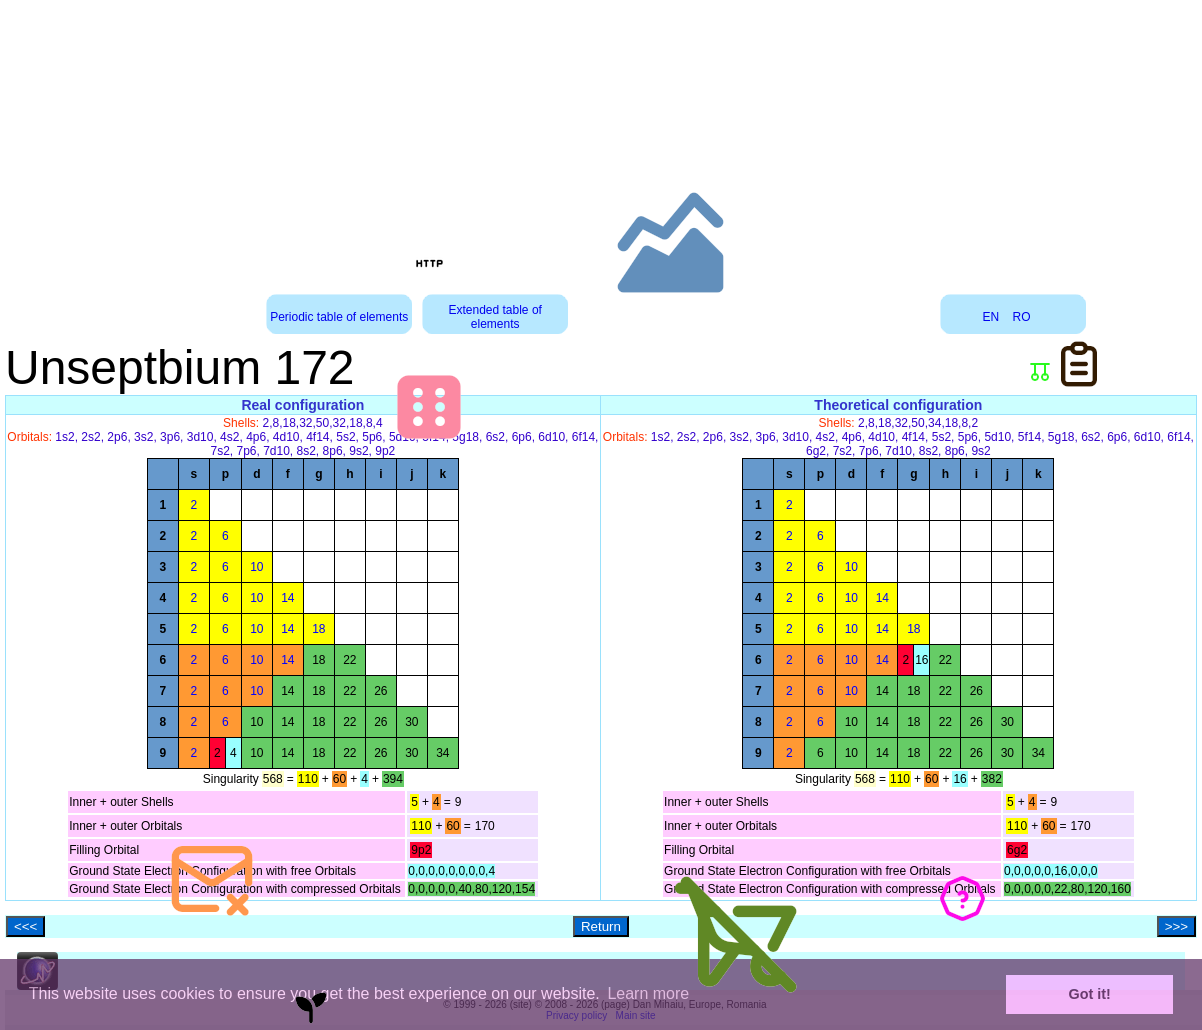 This screenshot has width=1202, height=1030. Describe the element at coordinates (962, 898) in the screenshot. I see `access help or support` at that location.